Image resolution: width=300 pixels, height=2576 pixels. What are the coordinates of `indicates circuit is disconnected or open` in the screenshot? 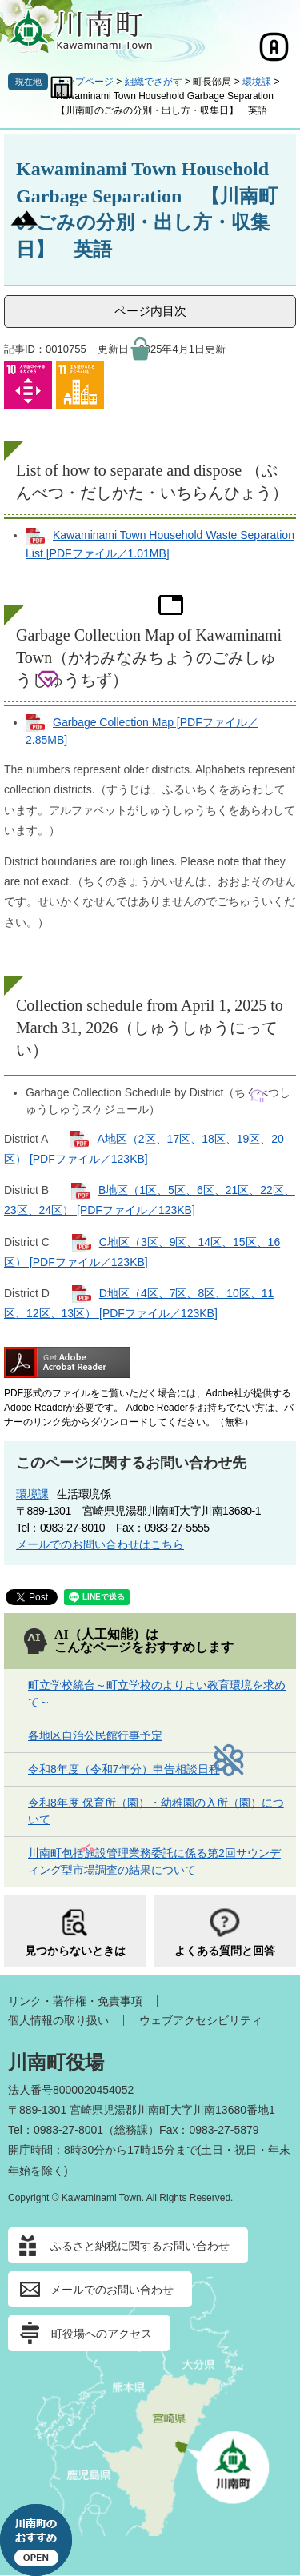 It's located at (87, 1850).